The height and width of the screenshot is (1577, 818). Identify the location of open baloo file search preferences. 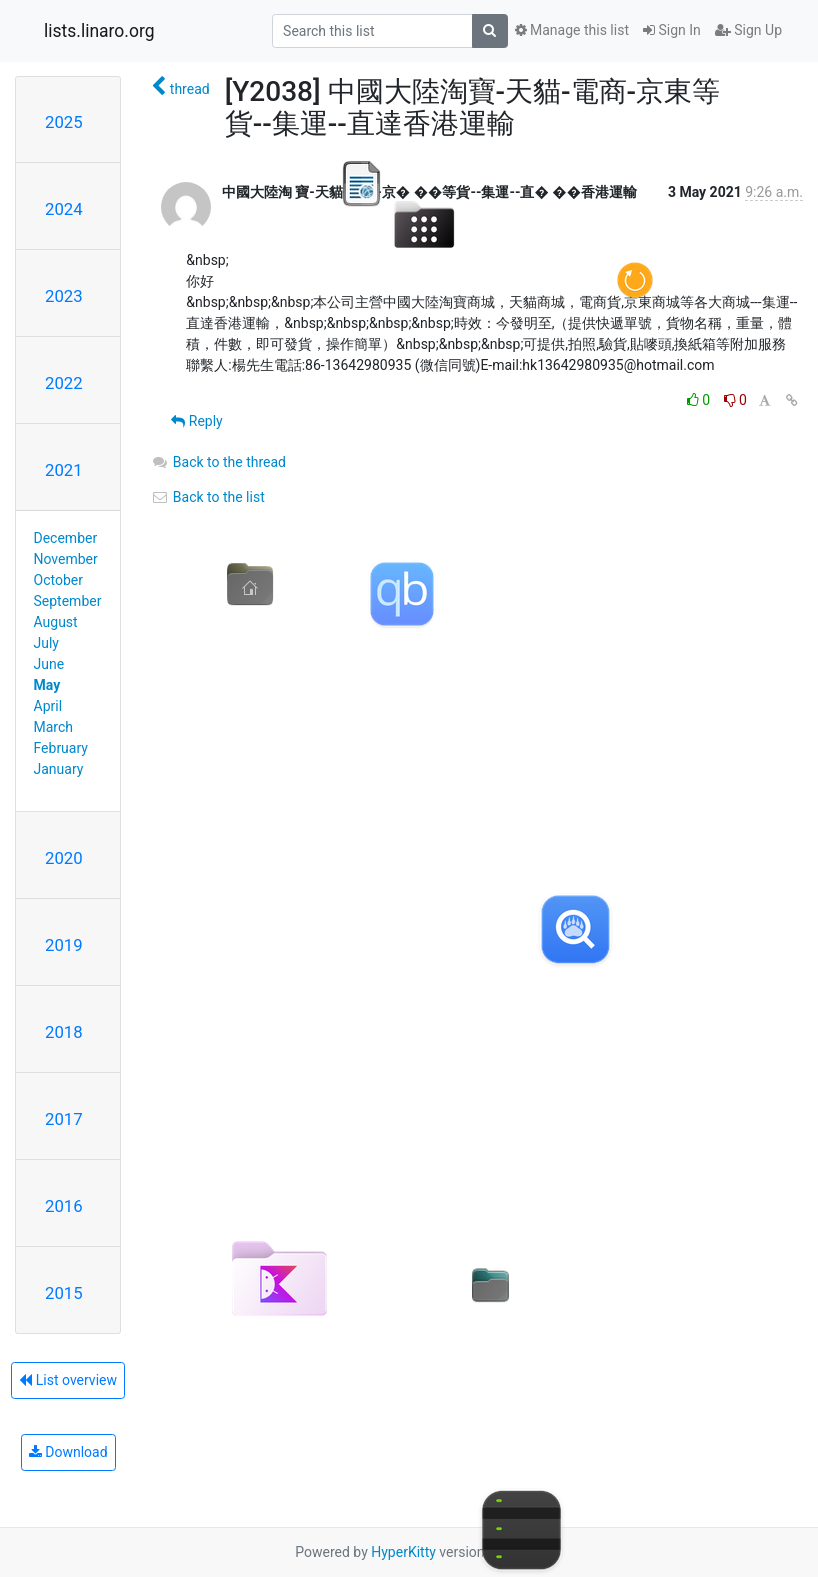
(575, 930).